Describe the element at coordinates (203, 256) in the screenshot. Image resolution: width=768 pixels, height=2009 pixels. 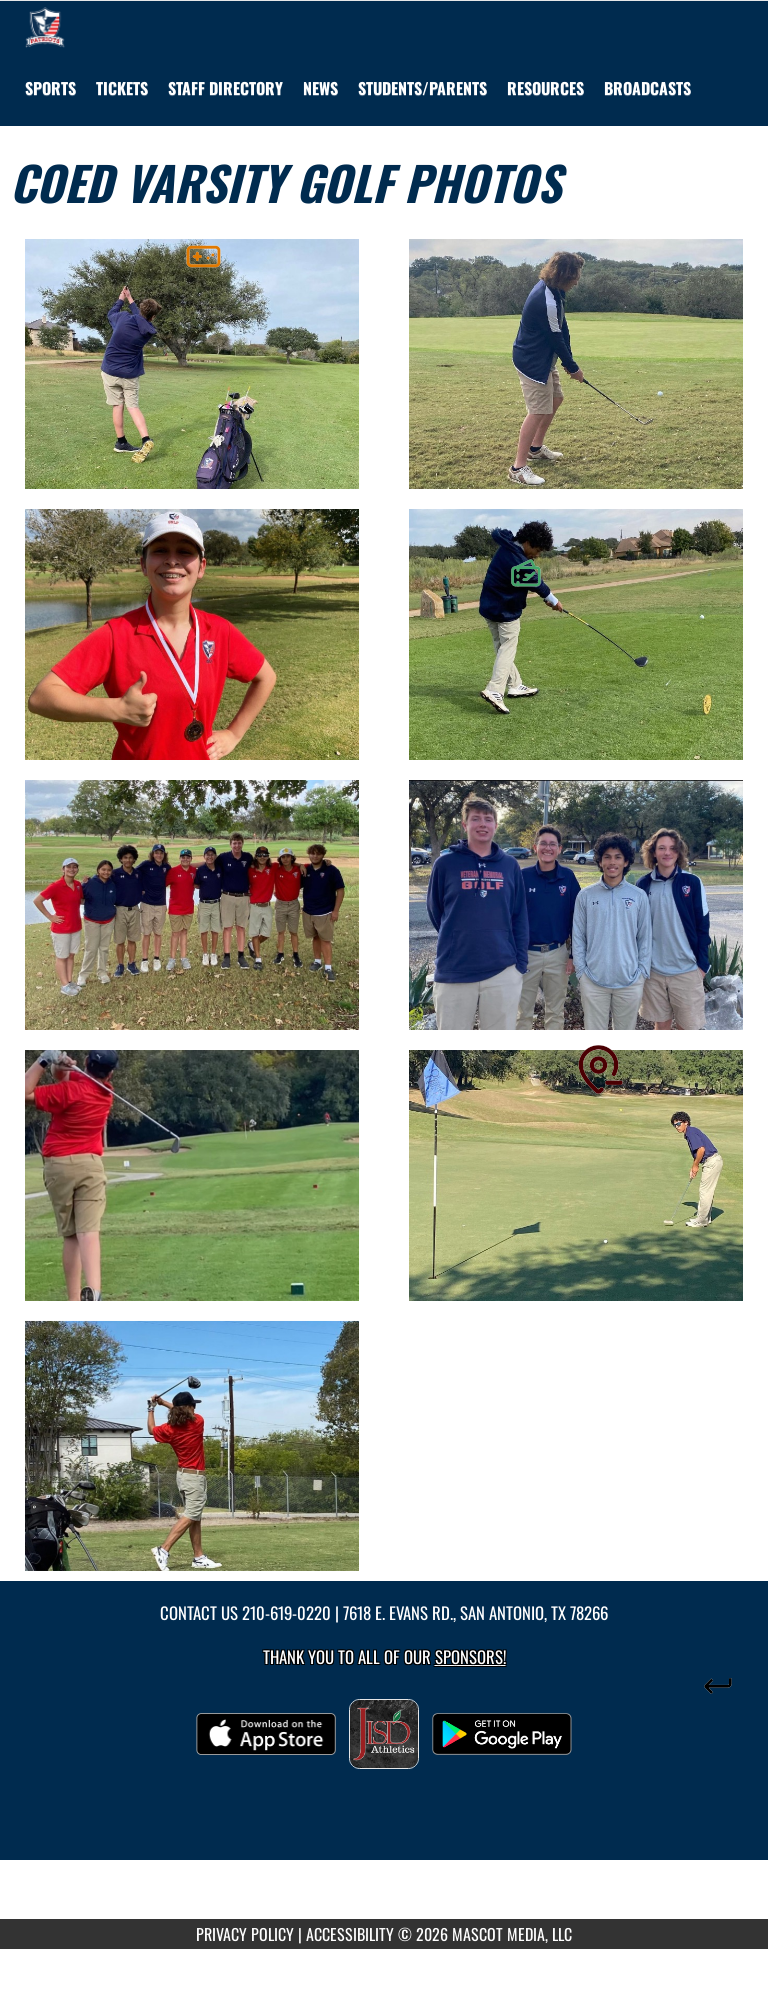
I see `access gaming features or settings` at that location.